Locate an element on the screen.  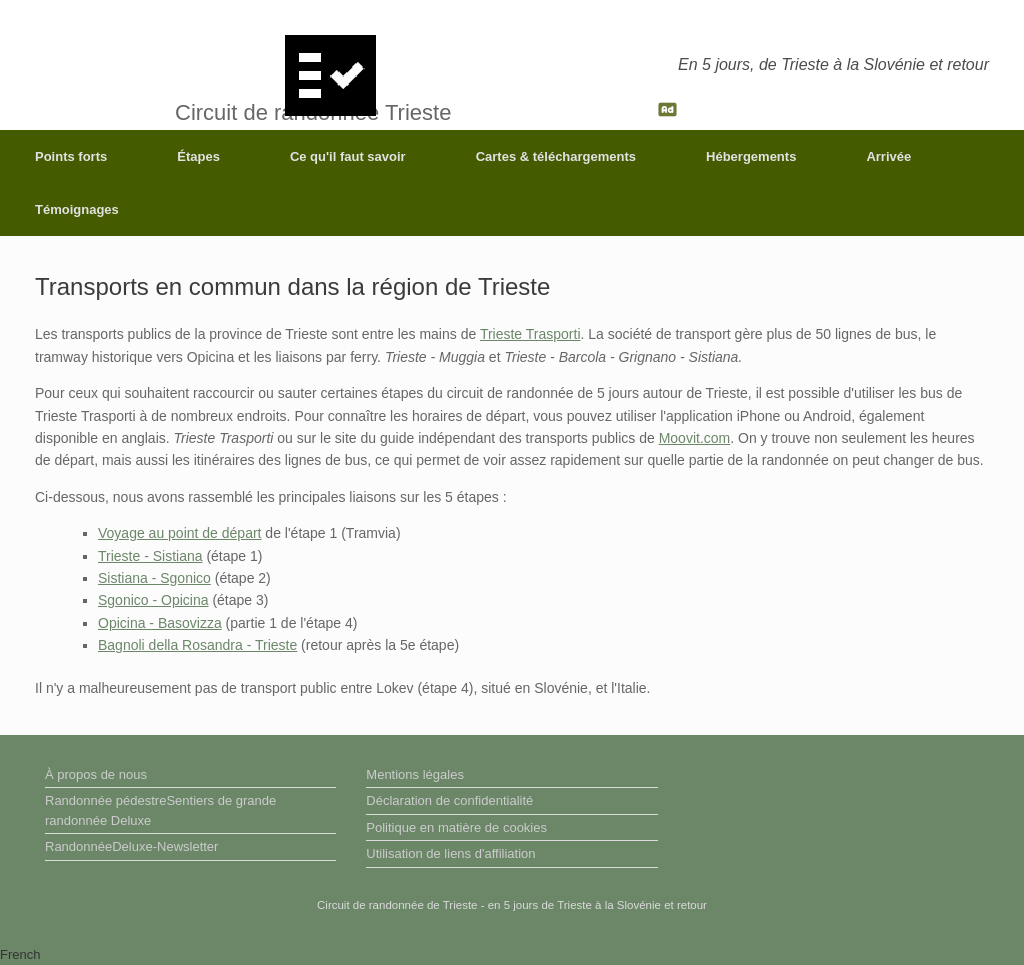
indicates an advertisement or sponsored content is located at coordinates (667, 109).